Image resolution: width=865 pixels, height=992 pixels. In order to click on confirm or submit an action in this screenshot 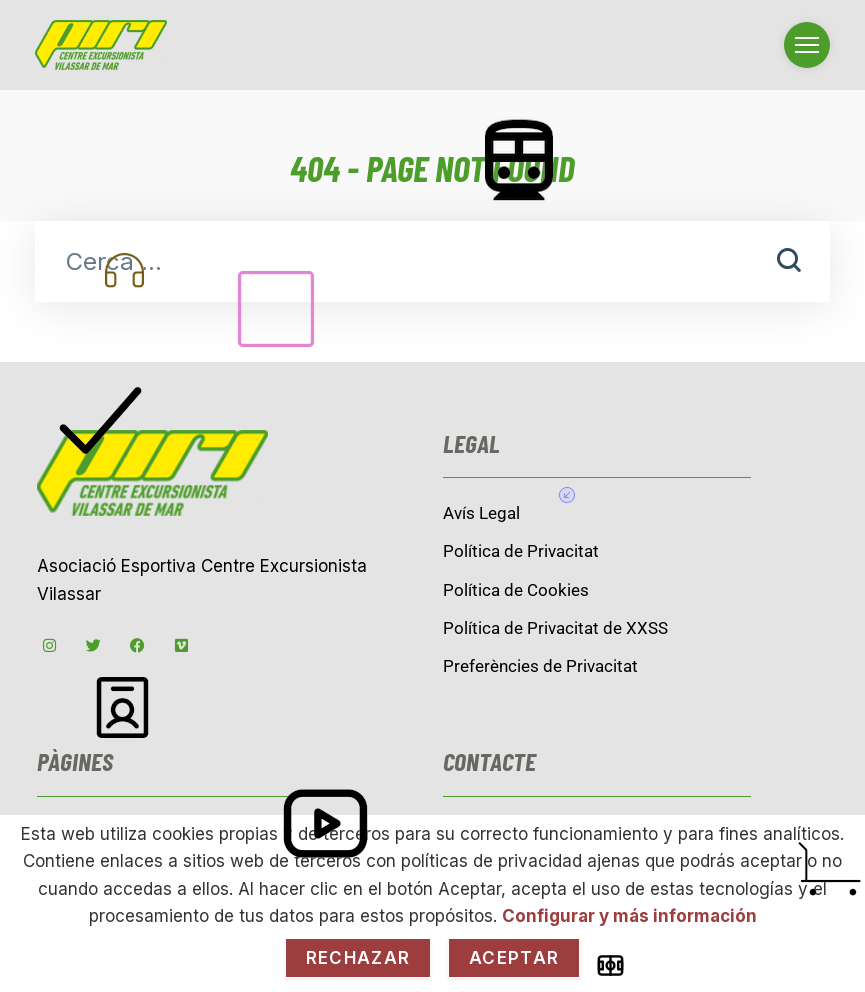, I will do `click(100, 420)`.